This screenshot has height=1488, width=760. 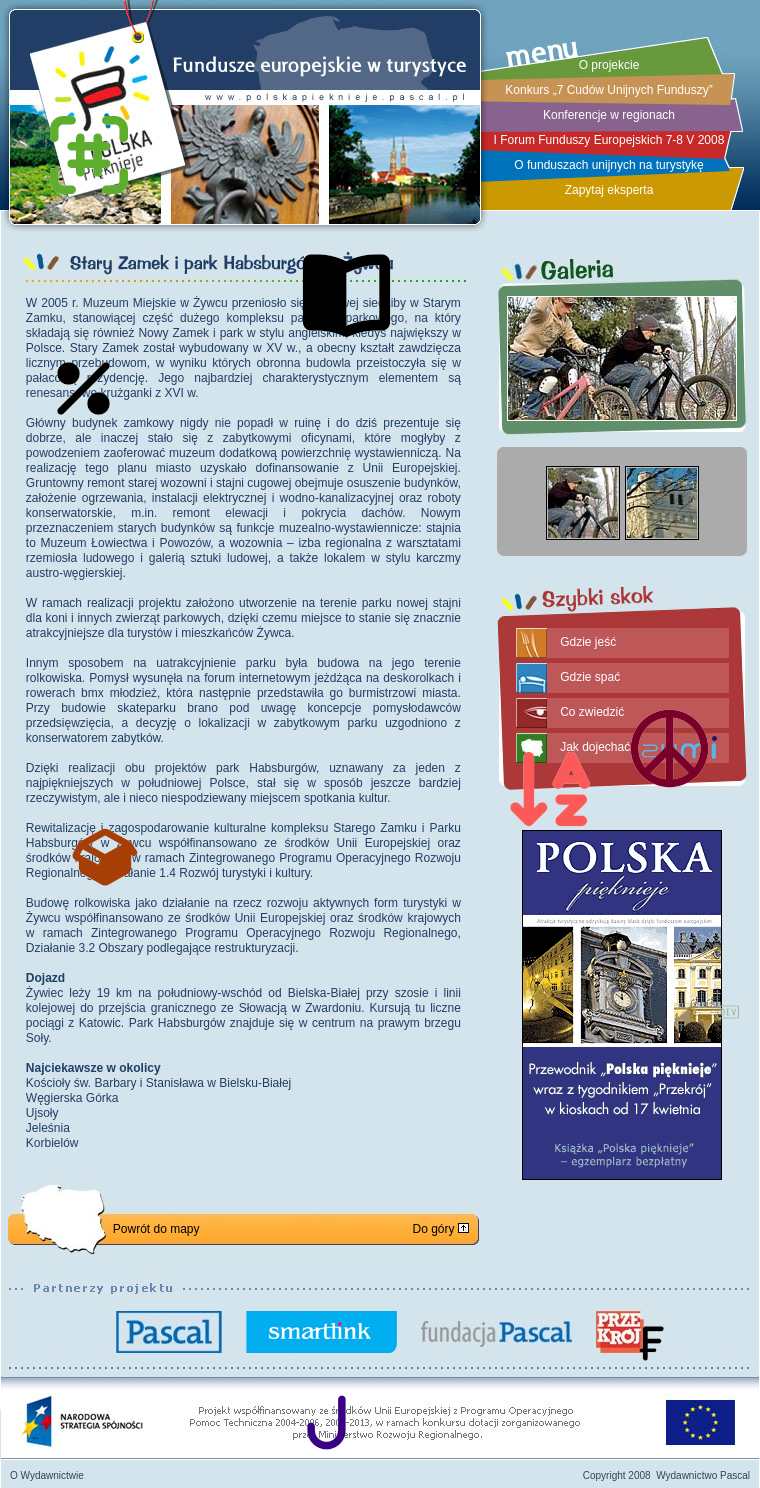 What do you see at coordinates (651, 1343) in the screenshot?
I see `indicates Swiss franc currency` at bounding box center [651, 1343].